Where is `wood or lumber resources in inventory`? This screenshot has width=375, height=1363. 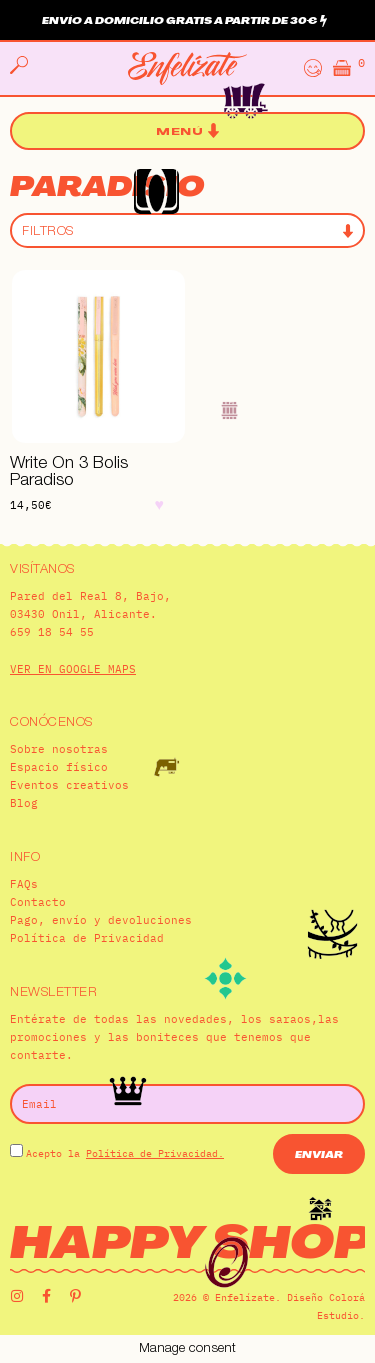
wood or lumber resources in inventory is located at coordinates (229, 410).